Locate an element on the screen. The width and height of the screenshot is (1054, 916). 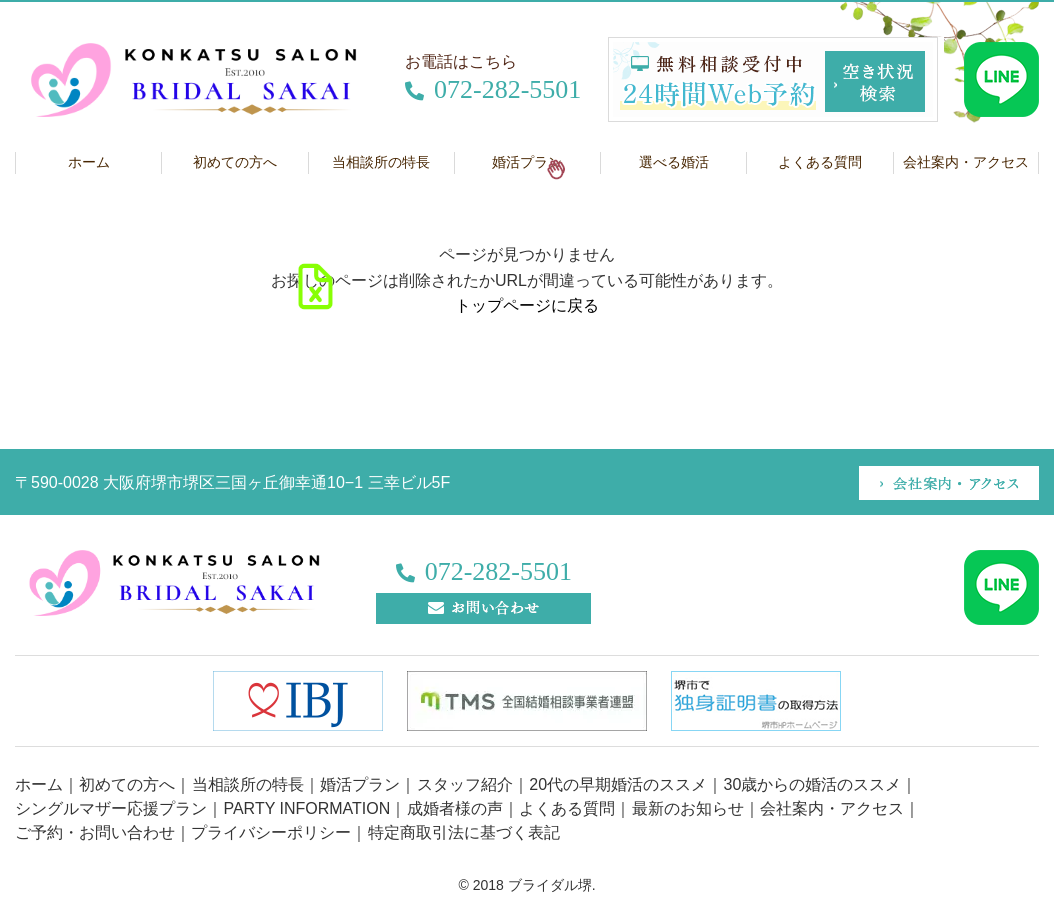
give applause or show appreciation is located at coordinates (556, 169).